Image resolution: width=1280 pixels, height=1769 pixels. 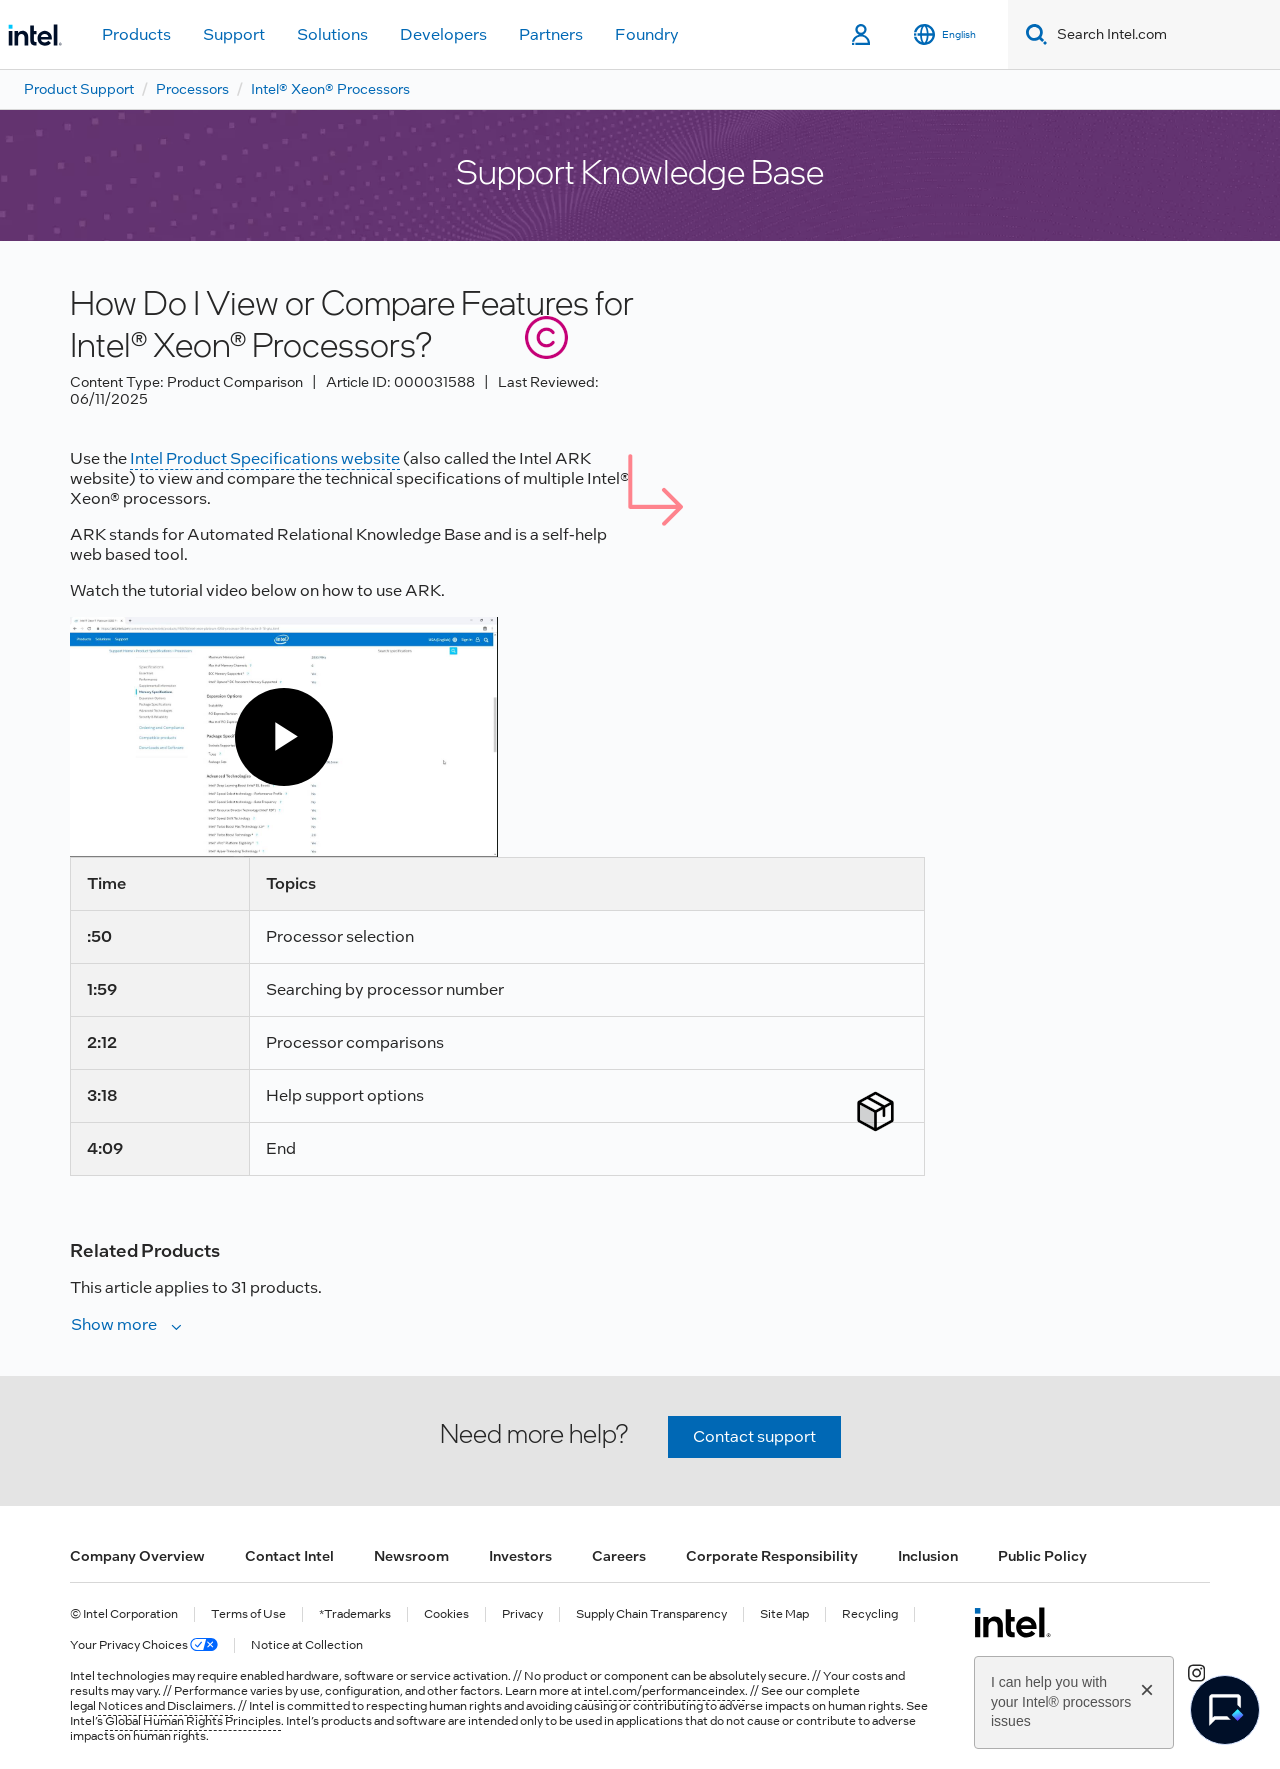 I want to click on indicates copyrighted content, so click(x=546, y=337).